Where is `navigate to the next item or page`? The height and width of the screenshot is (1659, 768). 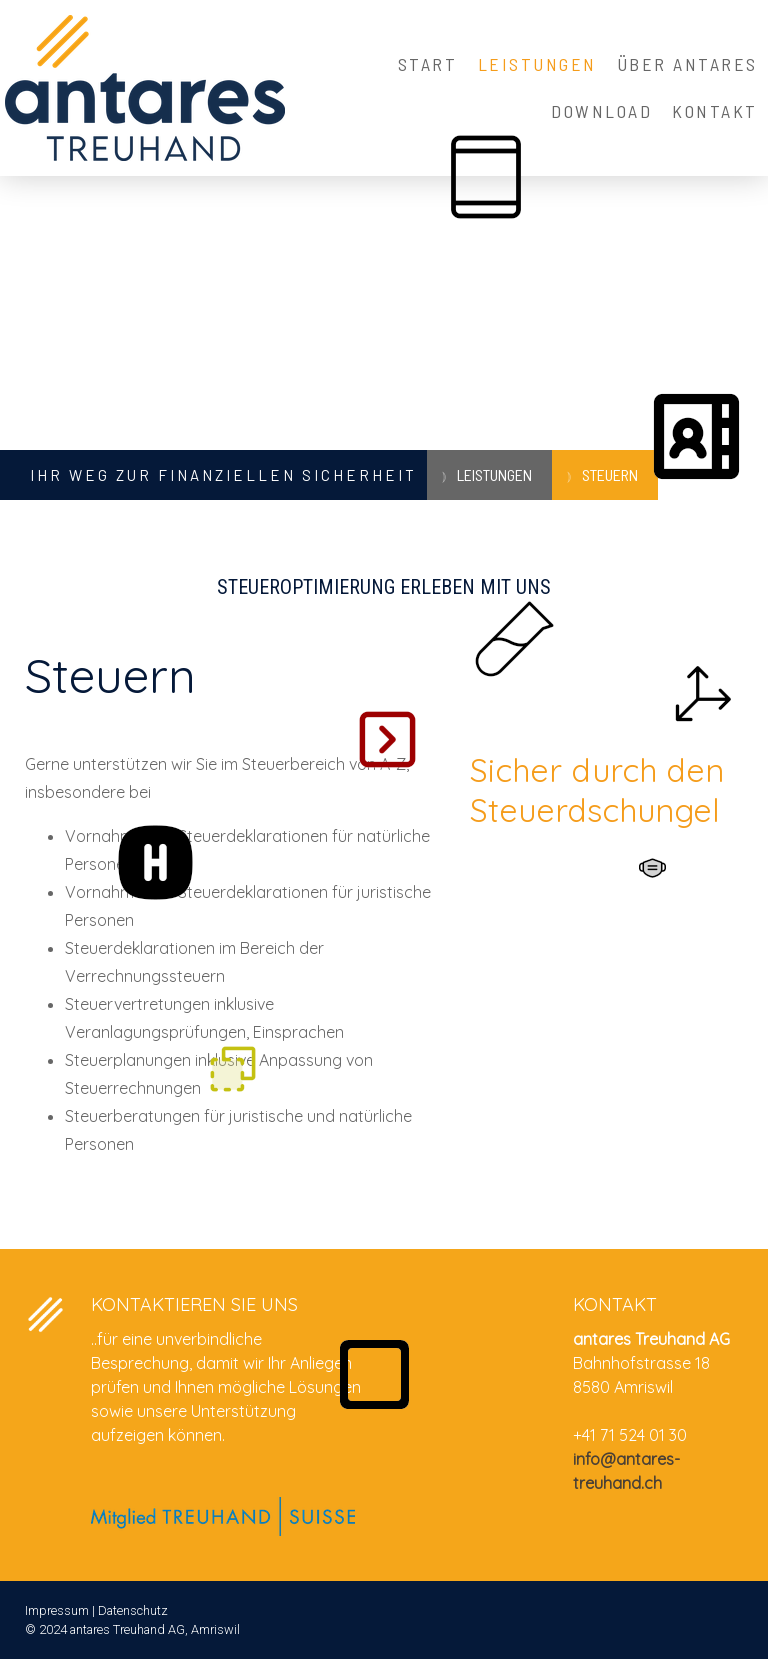
navigate to the next item or page is located at coordinates (387, 739).